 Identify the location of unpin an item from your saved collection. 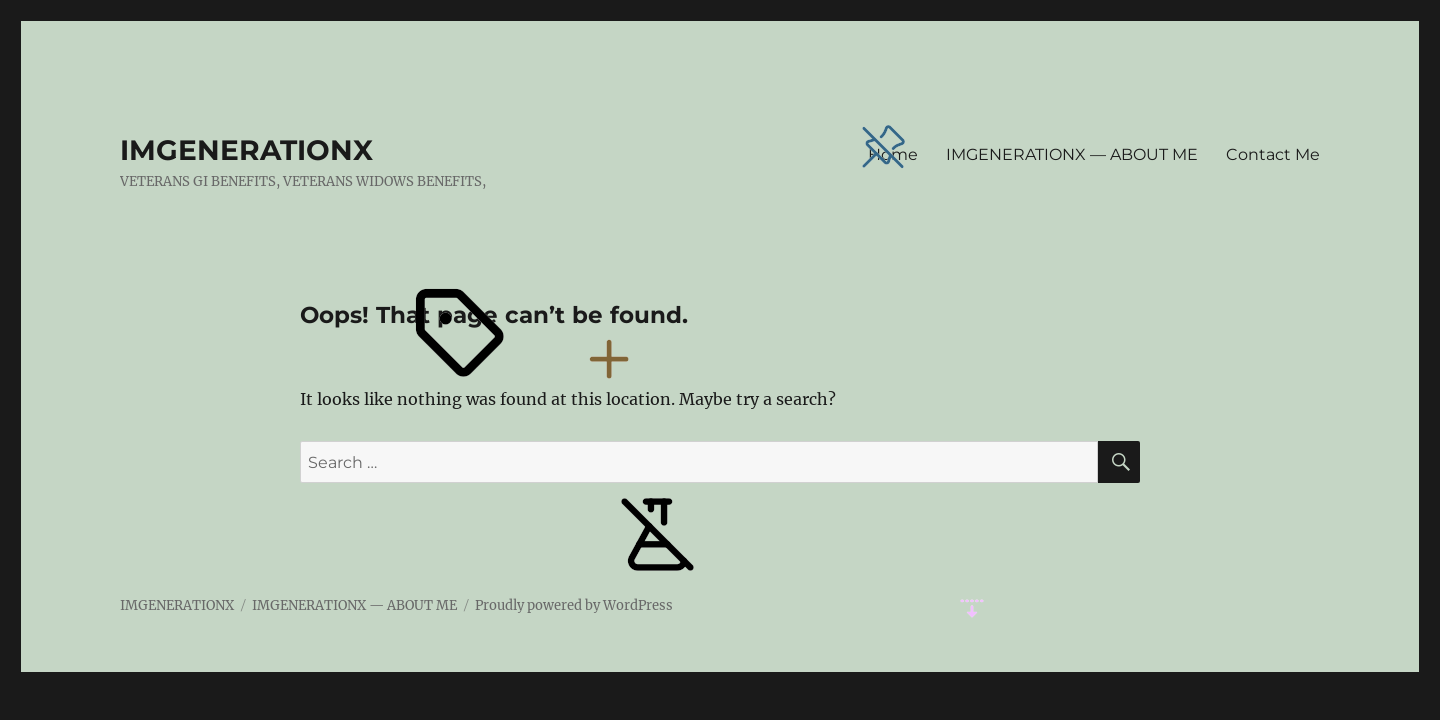
(882, 147).